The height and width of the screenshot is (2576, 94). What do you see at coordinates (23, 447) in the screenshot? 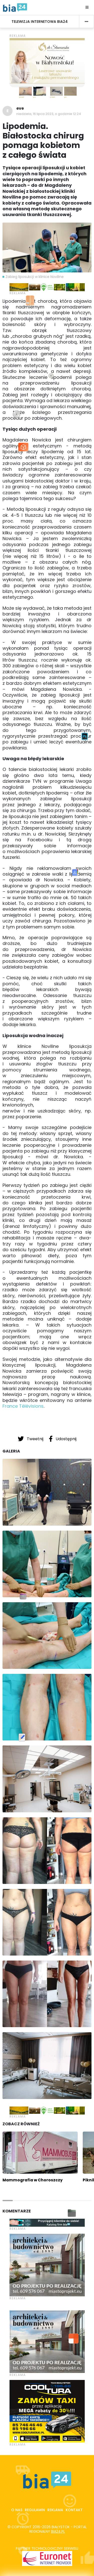
I see `3D model file in STL binary format` at bounding box center [23, 447].